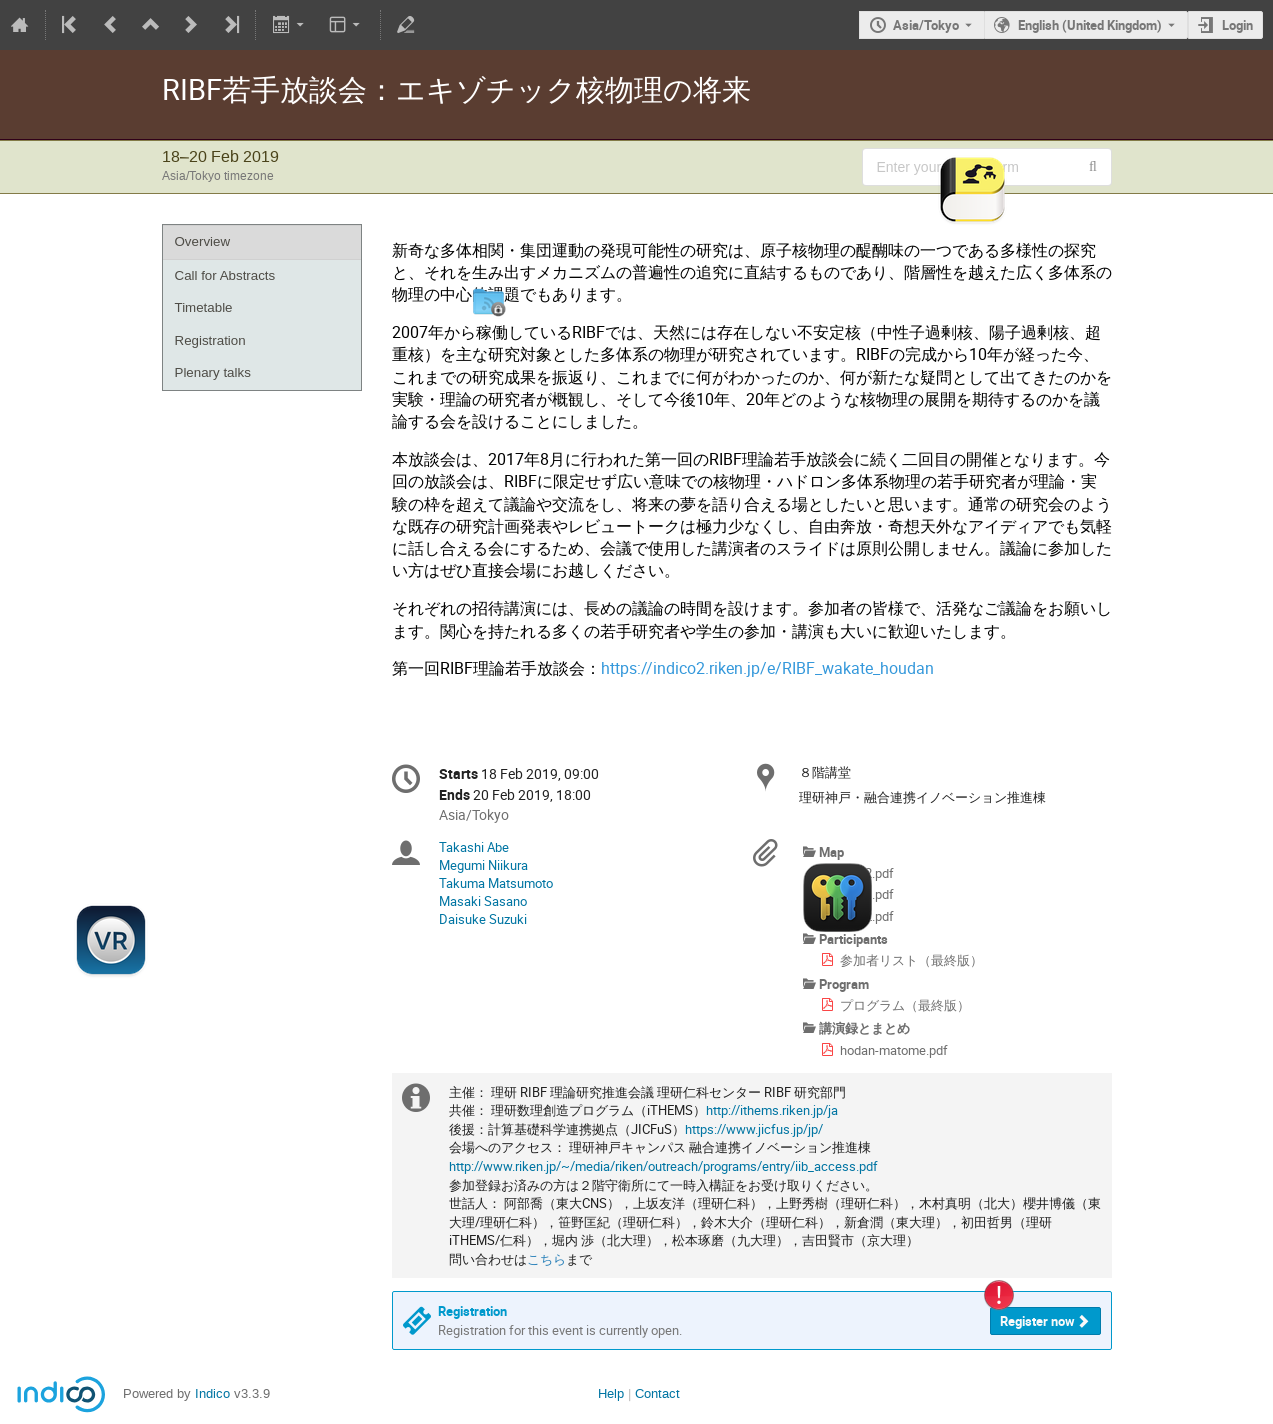 The width and height of the screenshot is (1273, 1424). I want to click on open the manuals app, so click(972, 189).